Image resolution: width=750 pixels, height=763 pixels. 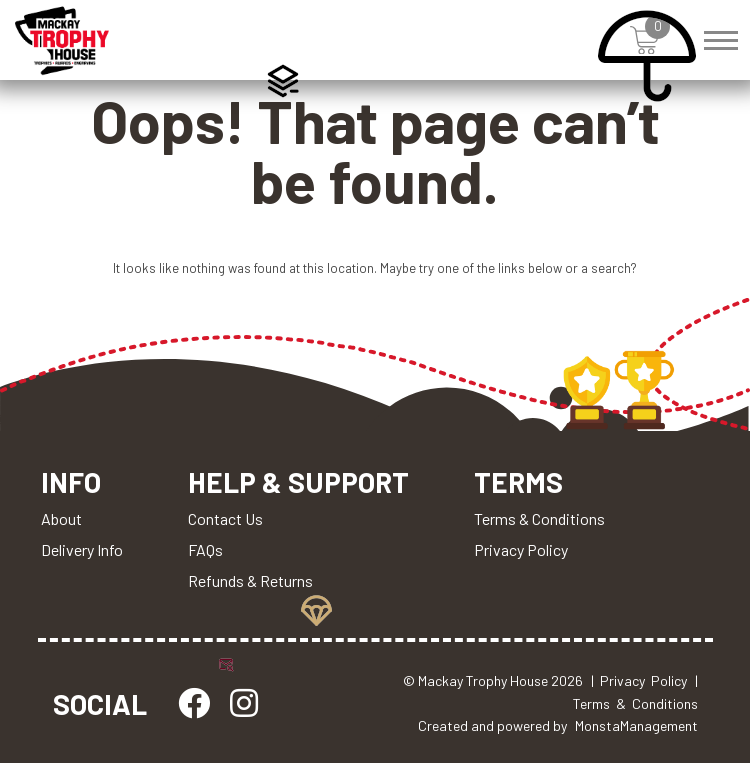 What do you see at coordinates (316, 610) in the screenshot?
I see `access emergency or backup support options` at bounding box center [316, 610].